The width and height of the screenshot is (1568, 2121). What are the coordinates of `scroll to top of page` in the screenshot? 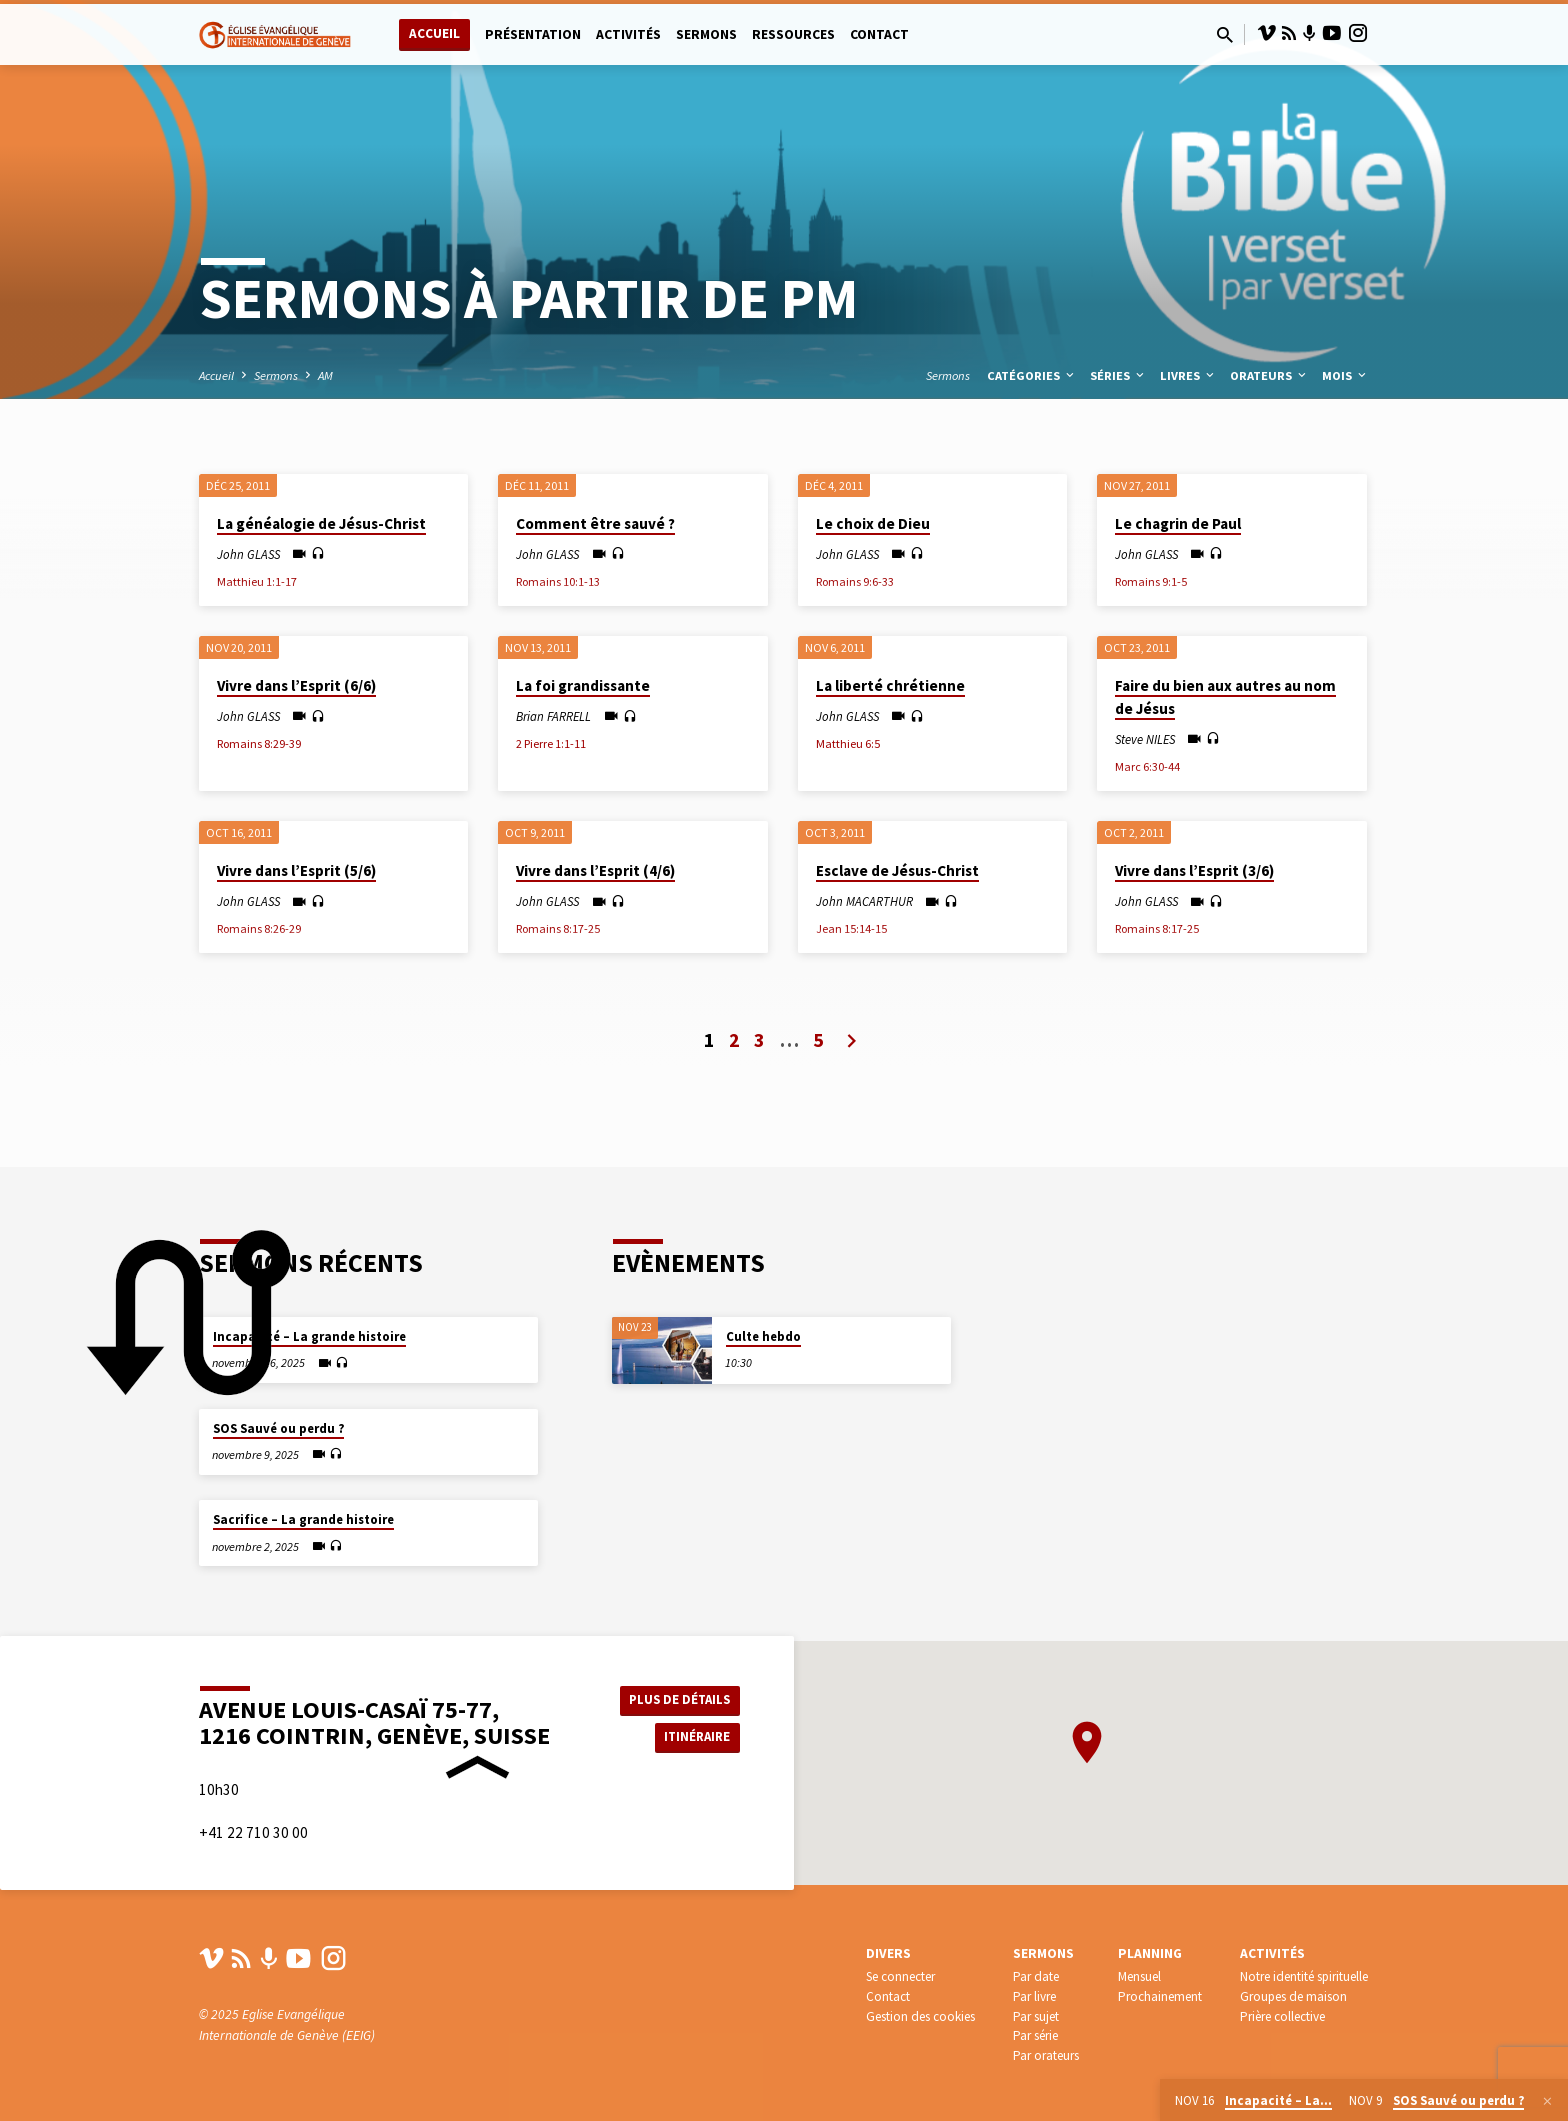 It's located at (477, 1768).